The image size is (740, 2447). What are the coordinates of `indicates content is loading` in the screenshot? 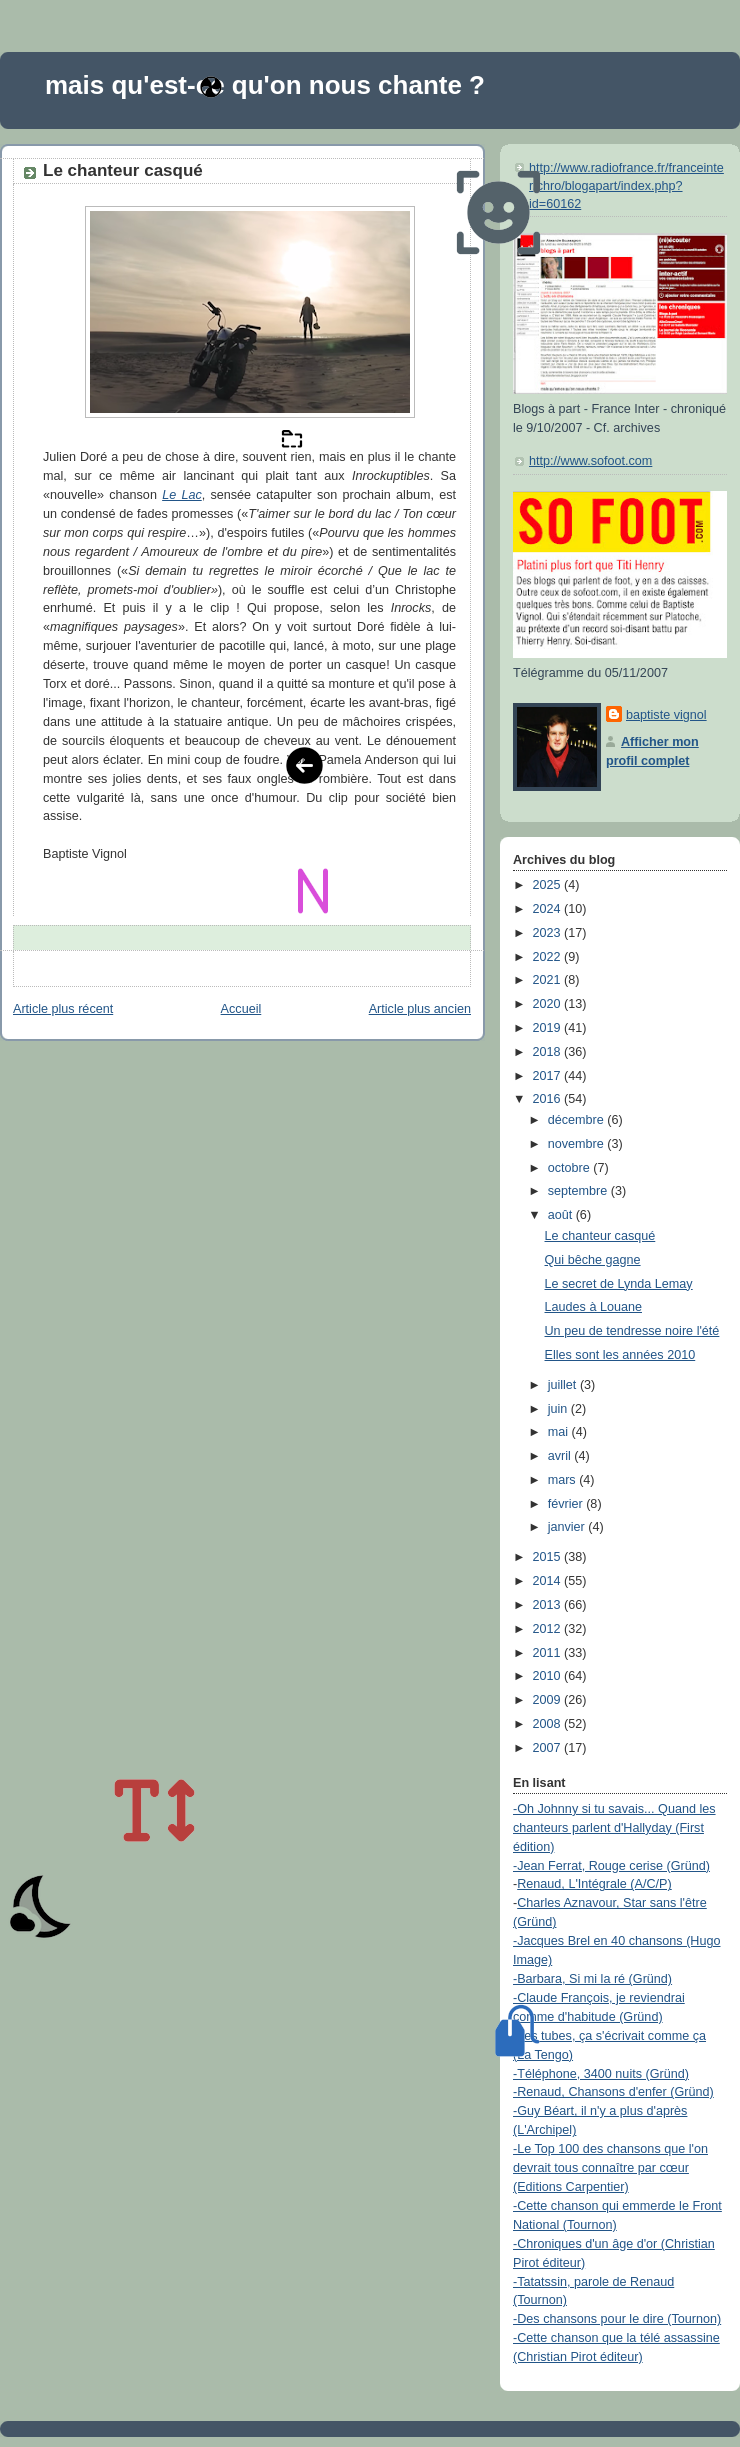 It's located at (211, 87).